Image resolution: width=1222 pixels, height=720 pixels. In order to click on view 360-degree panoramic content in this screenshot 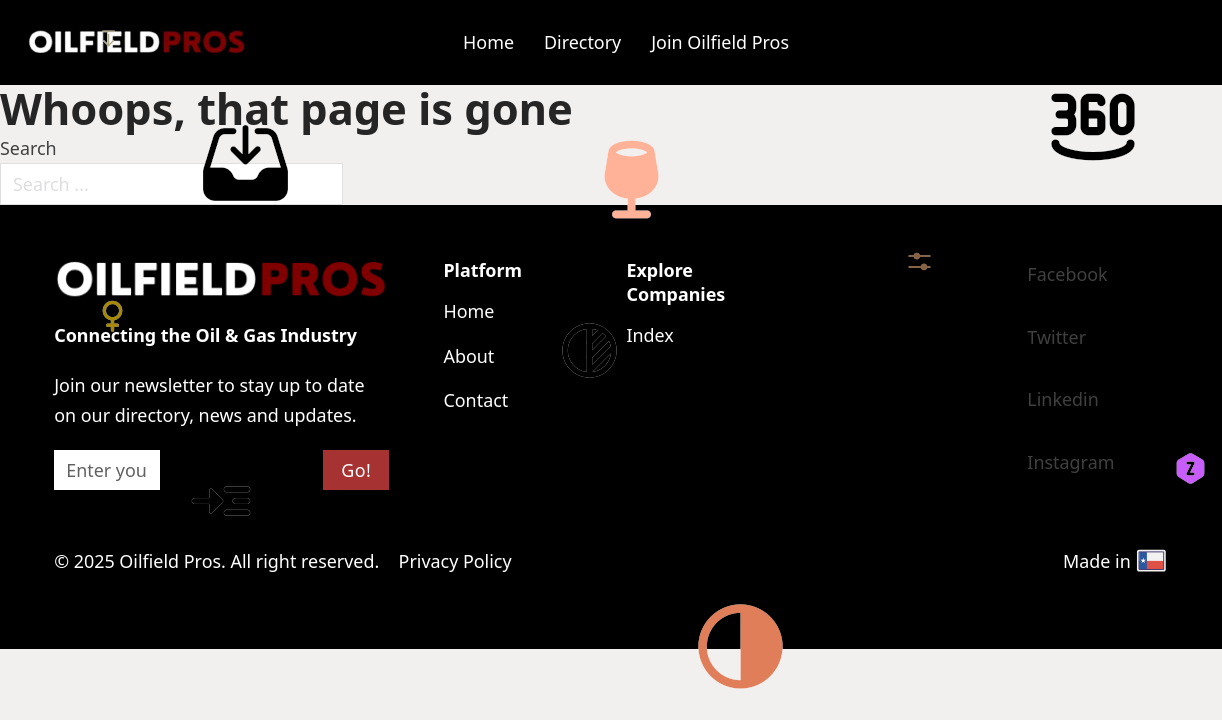, I will do `click(1093, 127)`.